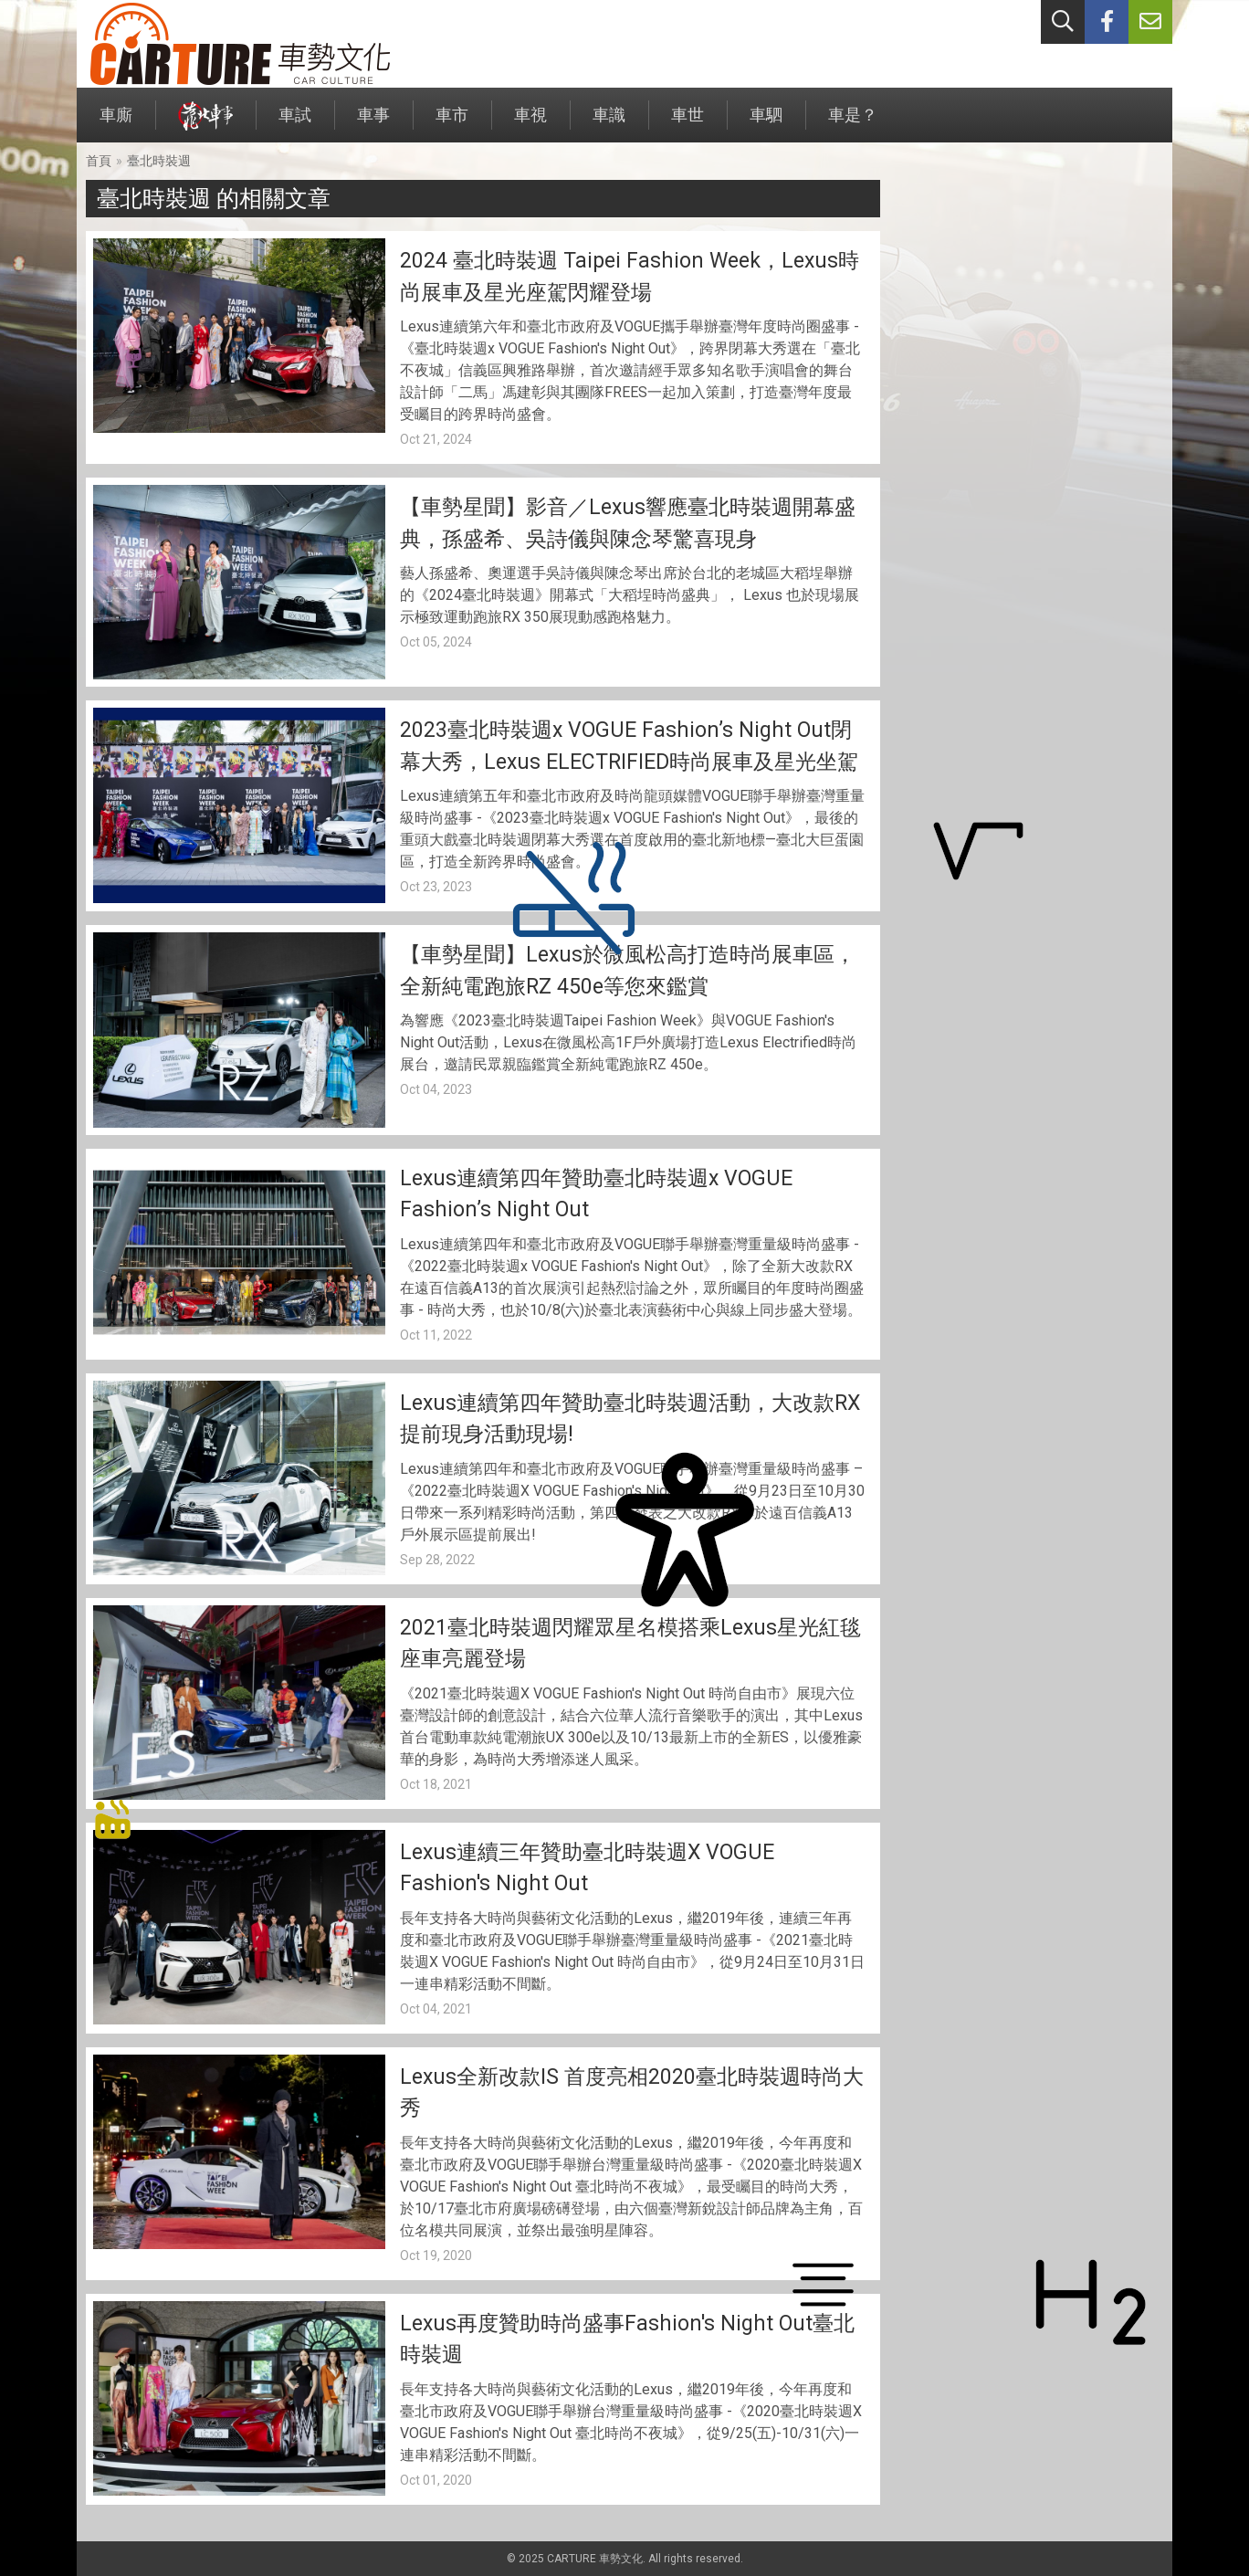 This screenshot has width=1249, height=2576. Describe the element at coordinates (1085, 2300) in the screenshot. I see `format text as heading level 2` at that location.